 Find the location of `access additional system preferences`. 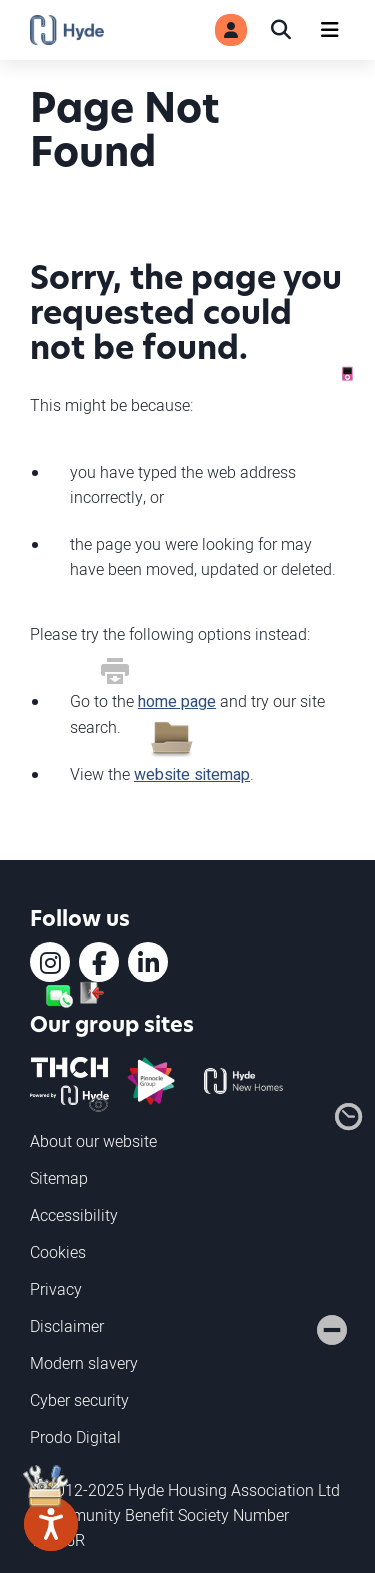

access additional system preferences is located at coordinates (45, 1487).